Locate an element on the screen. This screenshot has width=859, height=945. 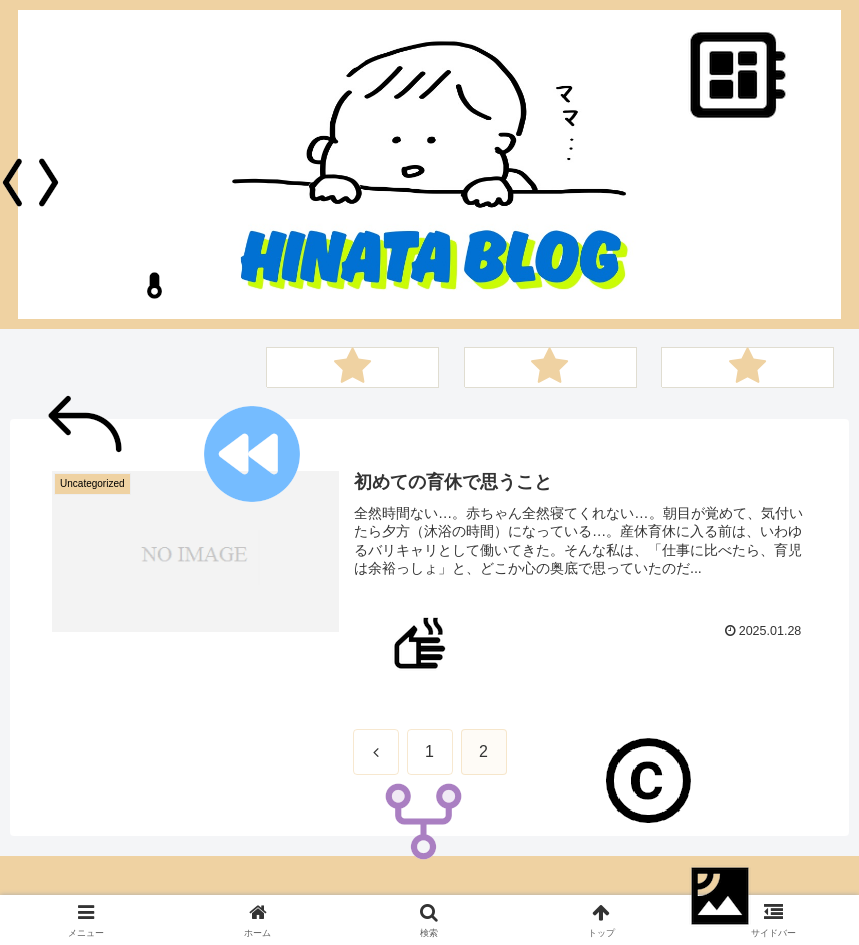
indicates lowest temperature setting or reading is located at coordinates (154, 285).